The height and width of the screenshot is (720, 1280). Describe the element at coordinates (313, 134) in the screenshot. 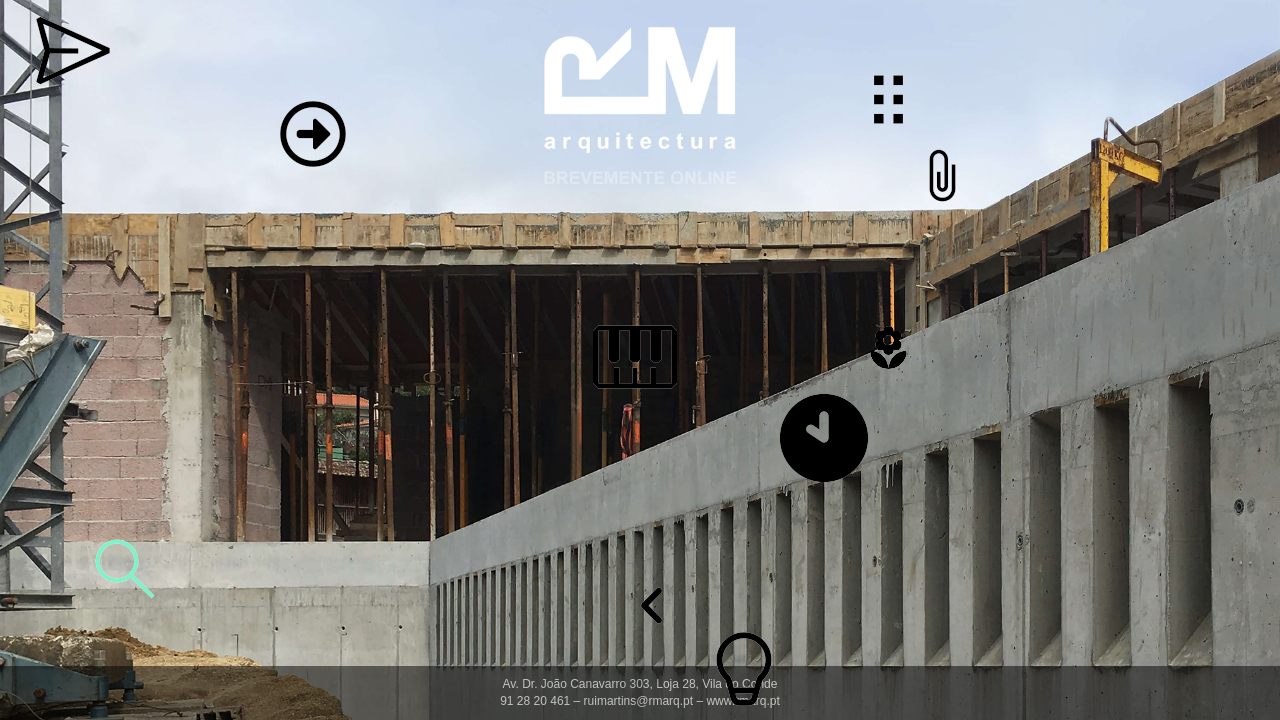

I see `go to next item or step` at that location.